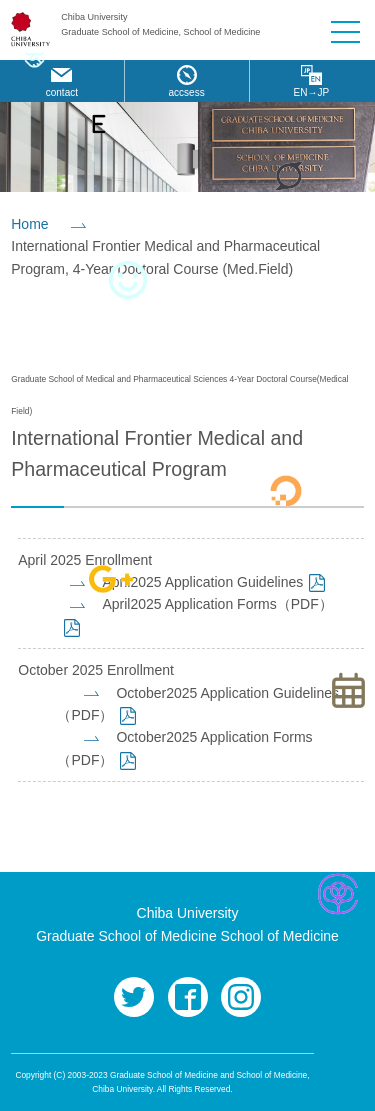 This screenshot has height=1111, width=375. I want to click on add a reaction or emoji to a message, so click(128, 280).